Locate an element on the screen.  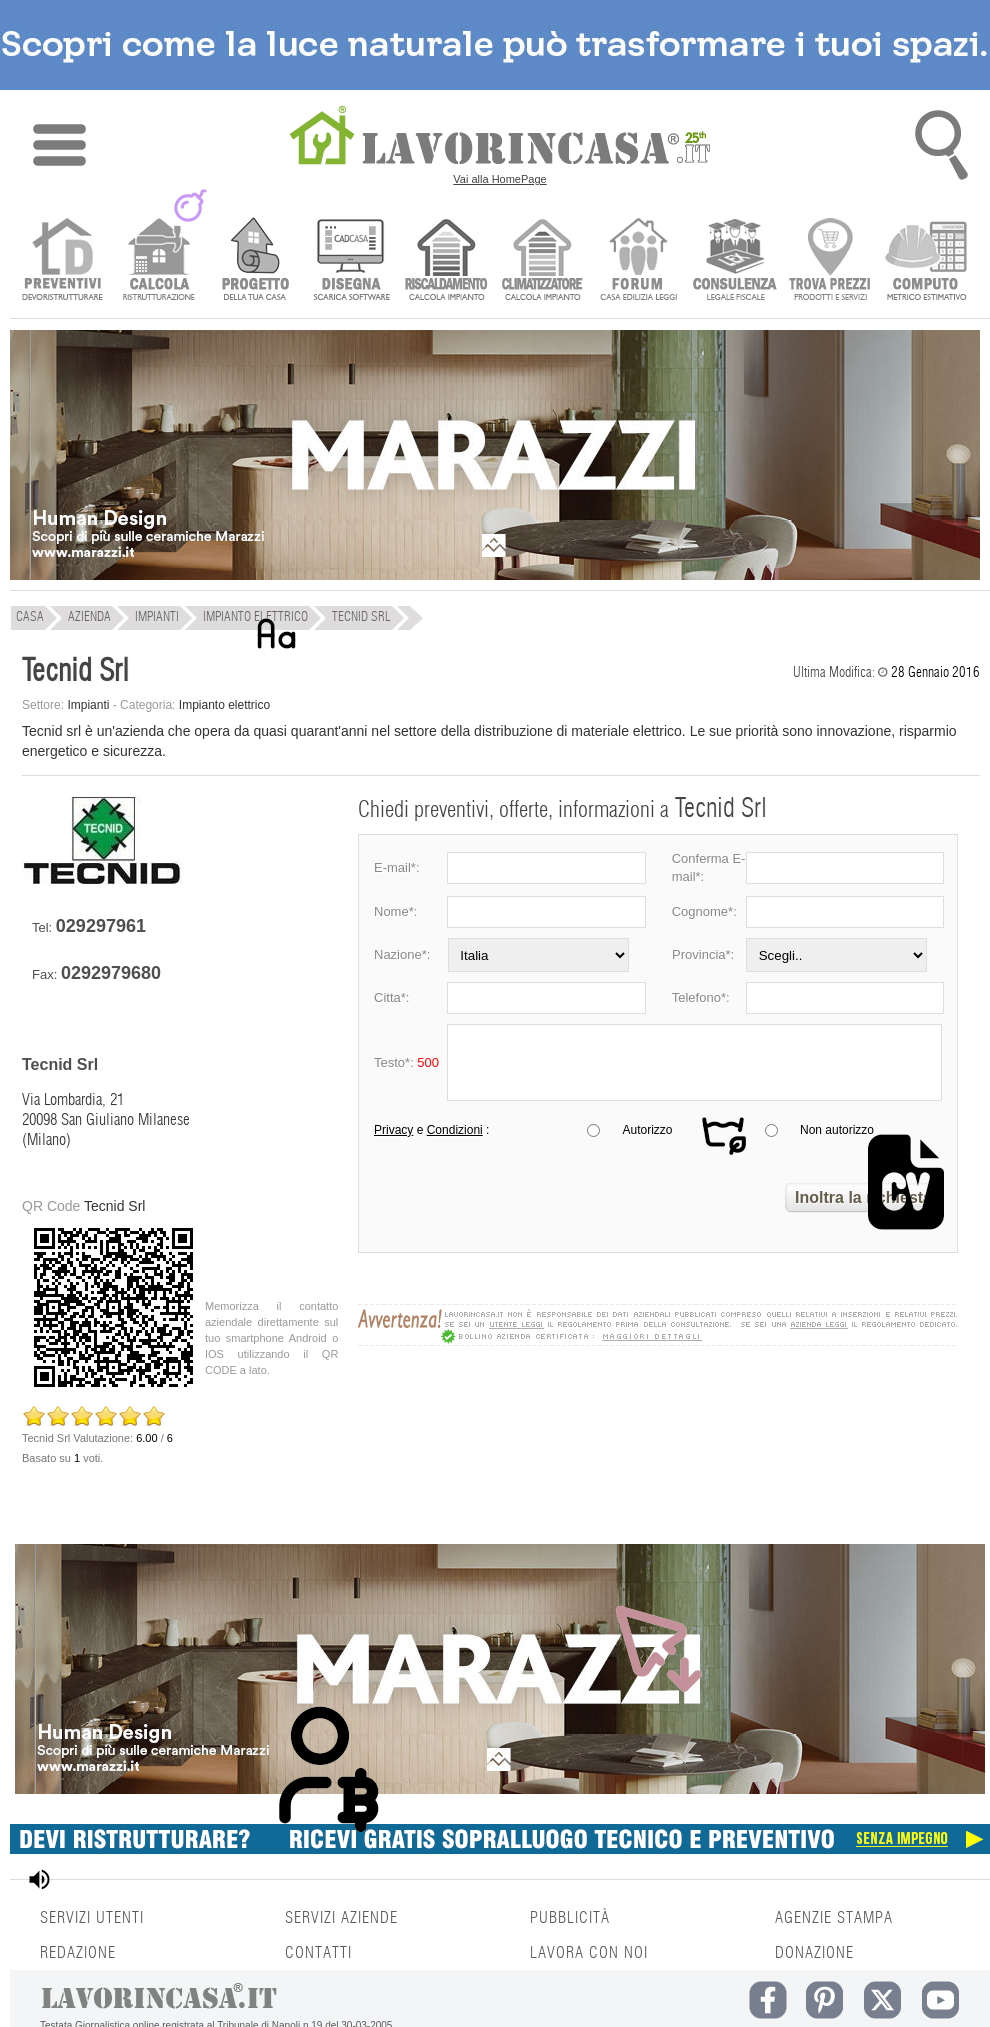
indicates a destructive or dangerous action is located at coordinates (190, 205).